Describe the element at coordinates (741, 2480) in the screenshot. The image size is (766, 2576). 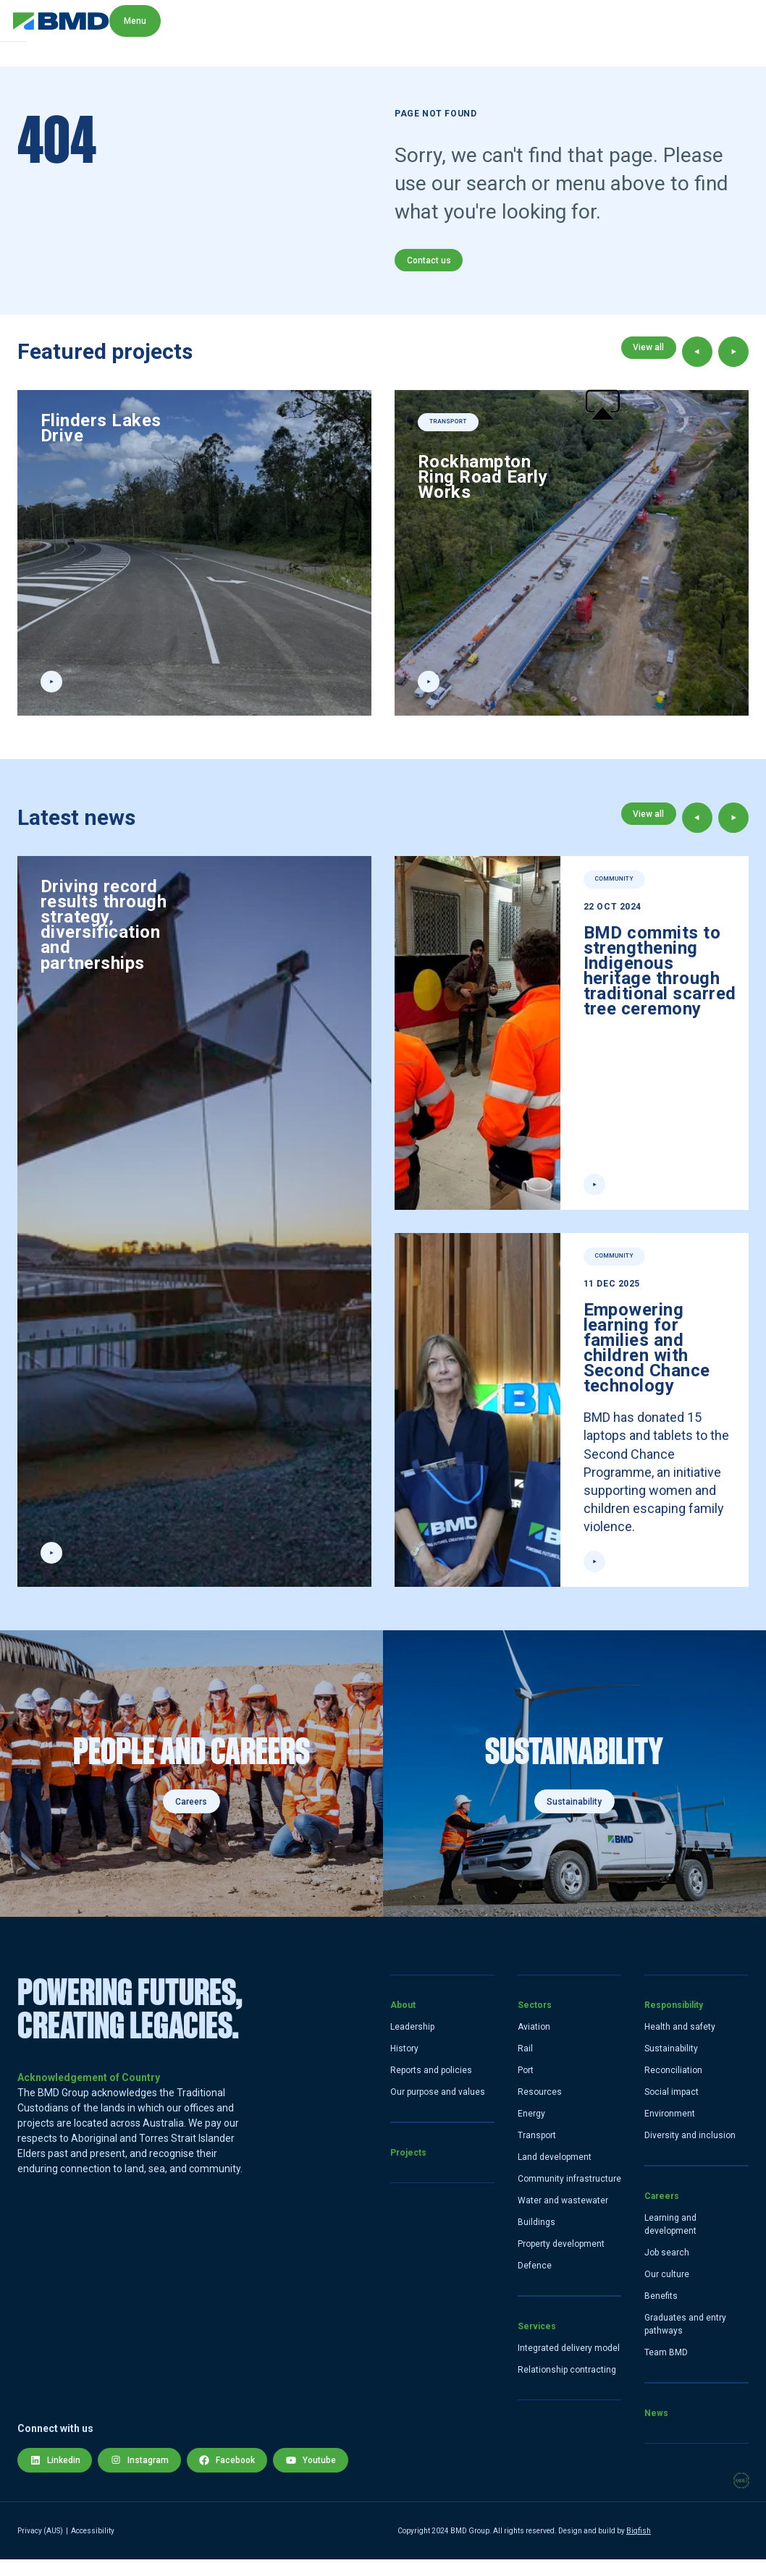
I see `open osu! rhythm game` at that location.